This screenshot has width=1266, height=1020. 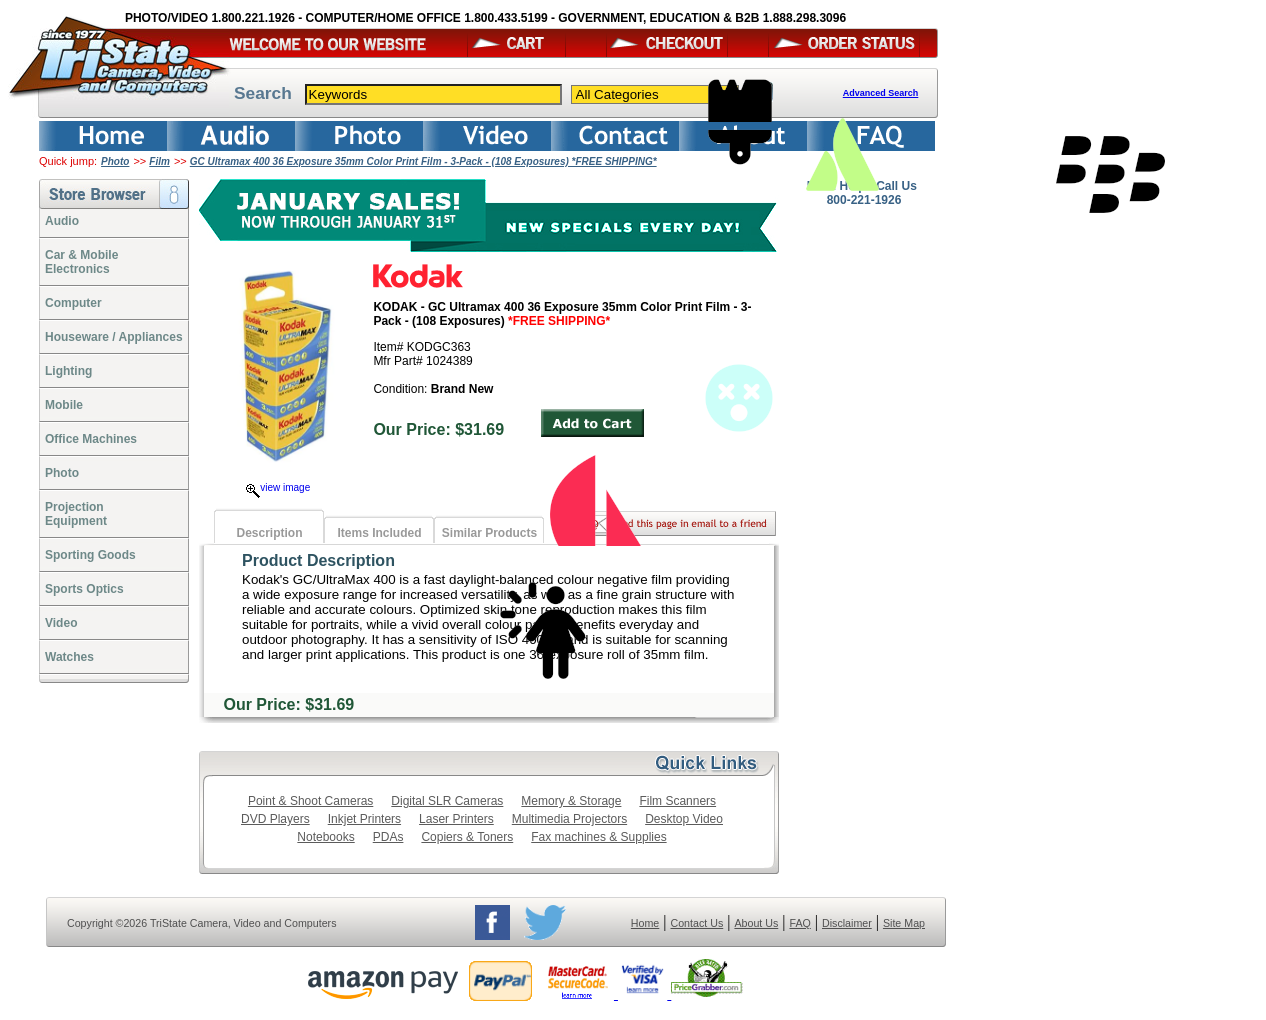 What do you see at coordinates (842, 154) in the screenshot?
I see `atlassian company logo` at bounding box center [842, 154].